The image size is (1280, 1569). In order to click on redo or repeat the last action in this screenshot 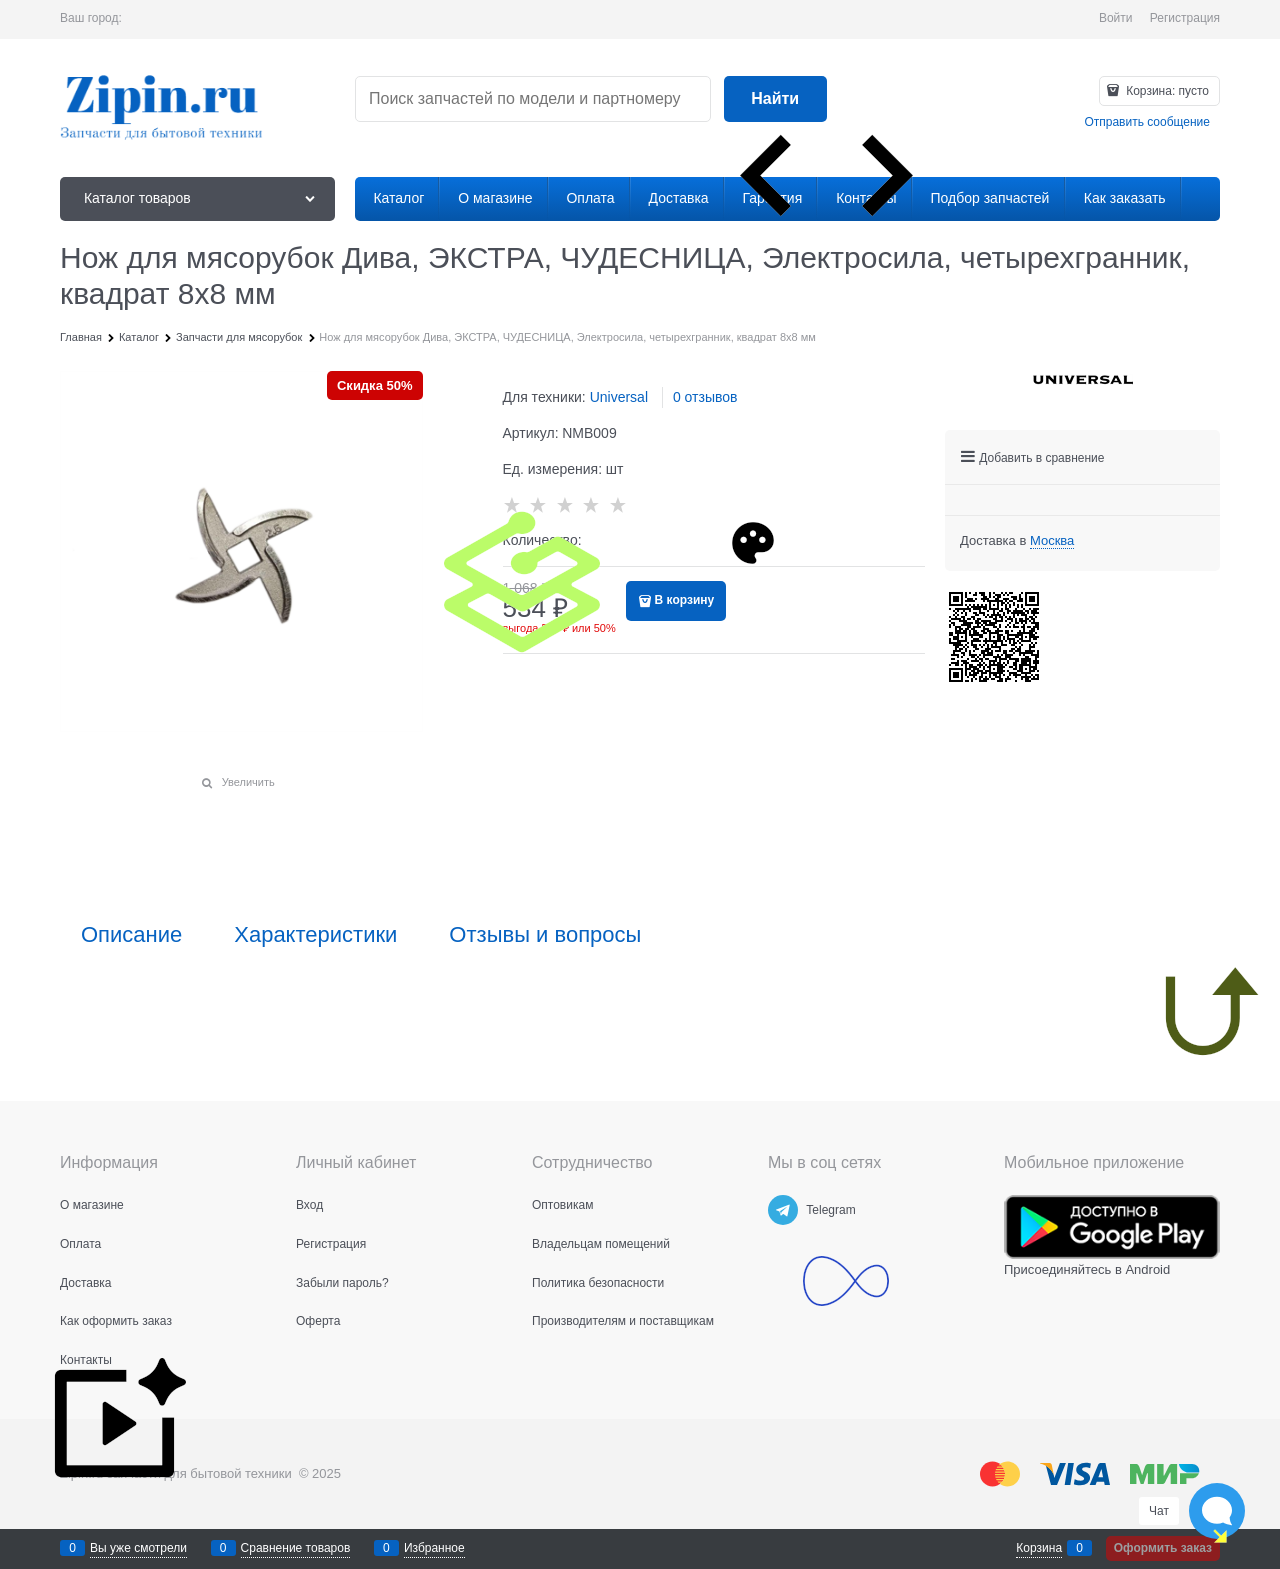, I will do `click(1207, 1013)`.